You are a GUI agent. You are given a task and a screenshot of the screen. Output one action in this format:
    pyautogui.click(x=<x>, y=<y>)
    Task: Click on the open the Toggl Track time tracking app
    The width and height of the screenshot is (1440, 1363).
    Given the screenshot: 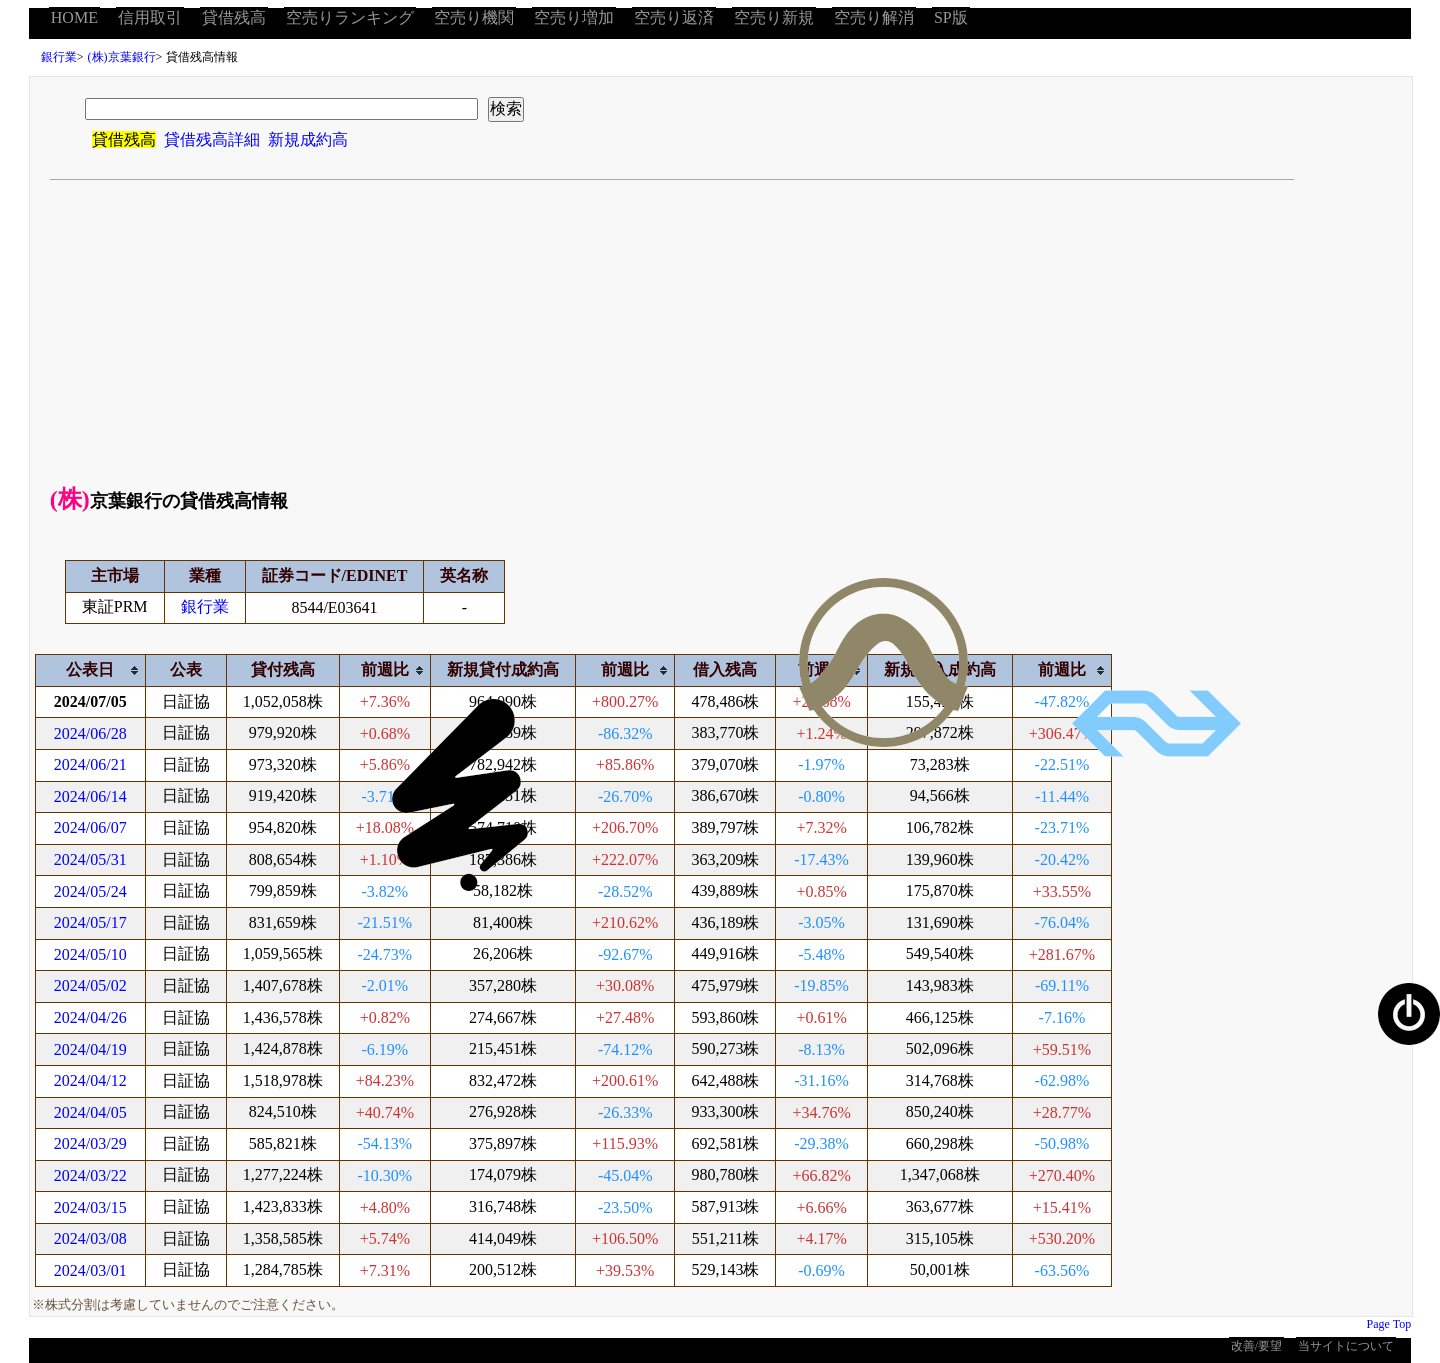 What is the action you would take?
    pyautogui.click(x=1409, y=1014)
    